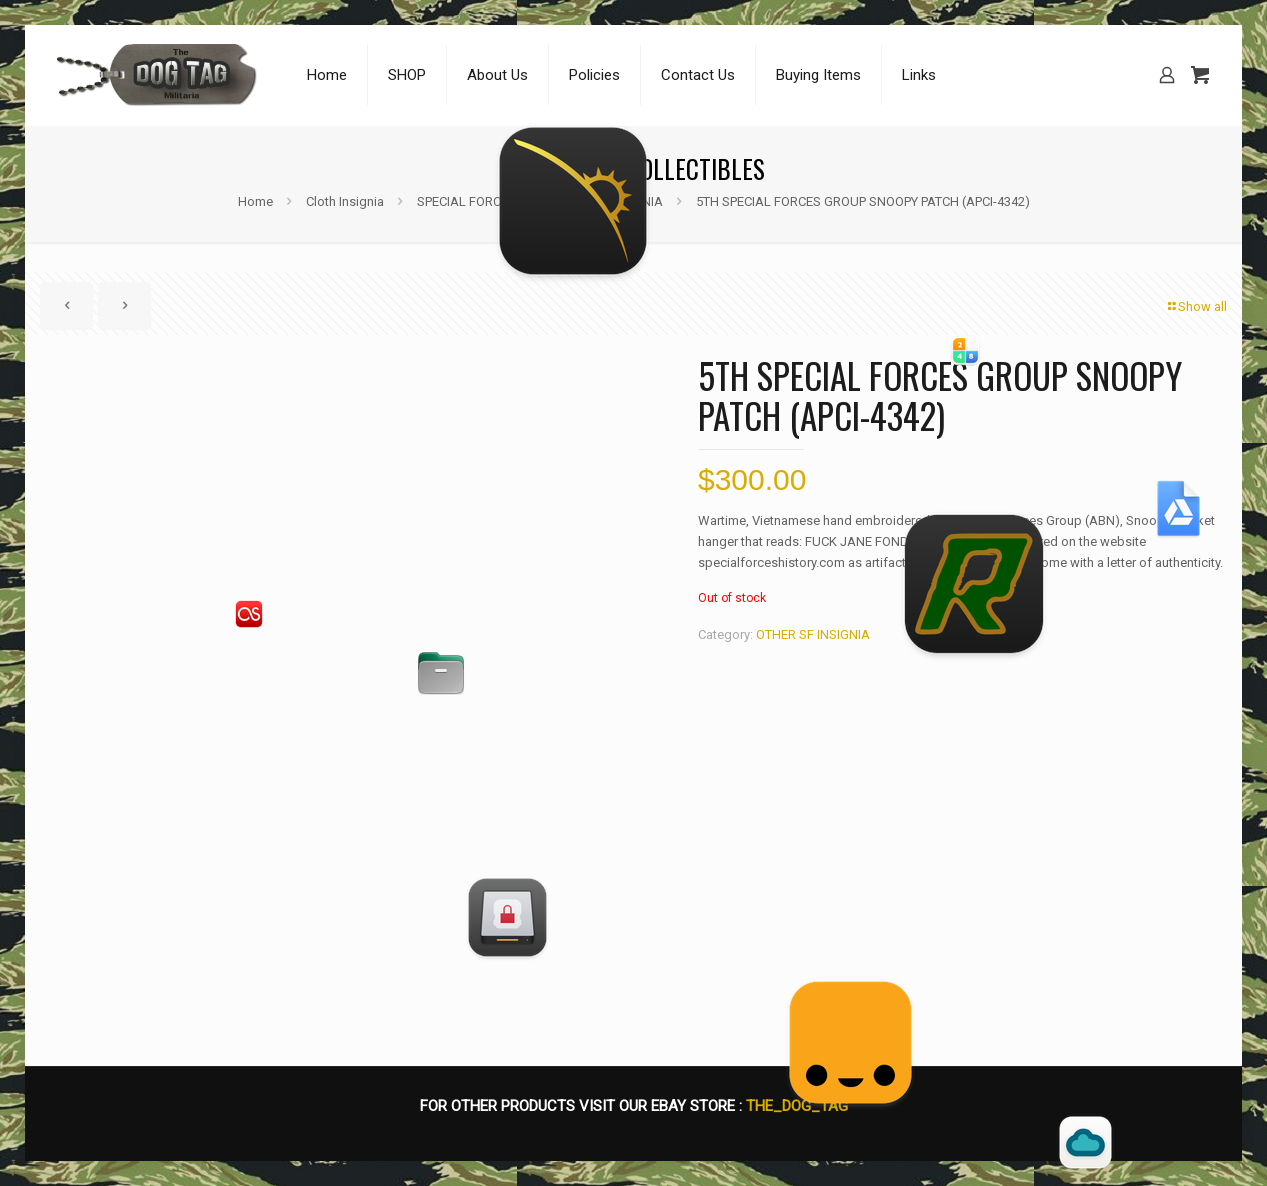 This screenshot has height=1186, width=1267. What do you see at coordinates (1085, 1142) in the screenshot?
I see `launch airvpn application` at bounding box center [1085, 1142].